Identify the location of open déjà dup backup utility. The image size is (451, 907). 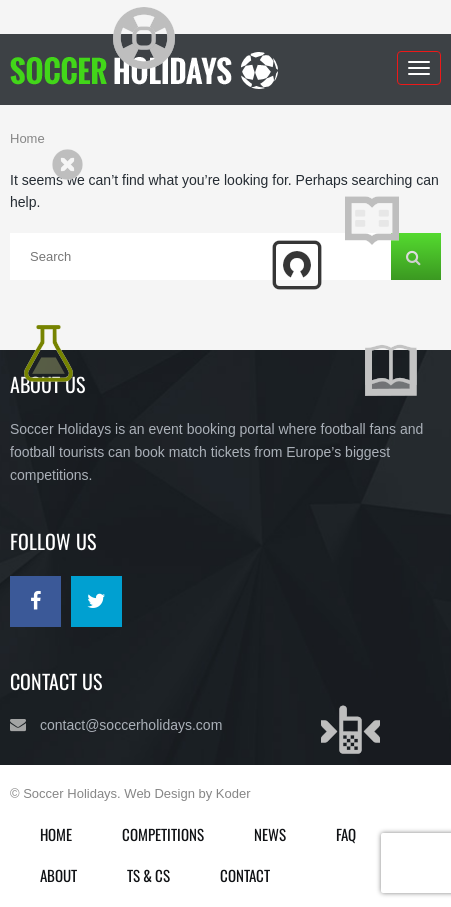
(297, 265).